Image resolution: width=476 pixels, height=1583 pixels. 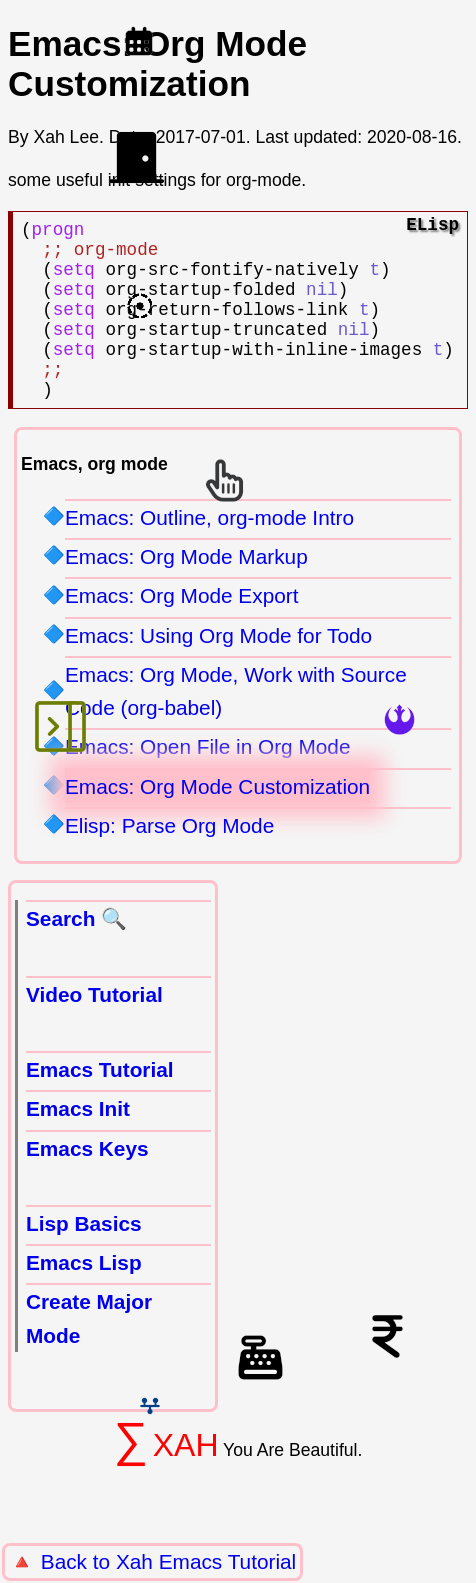 I want to click on view timeline or chronological history, so click(x=150, y=1406).